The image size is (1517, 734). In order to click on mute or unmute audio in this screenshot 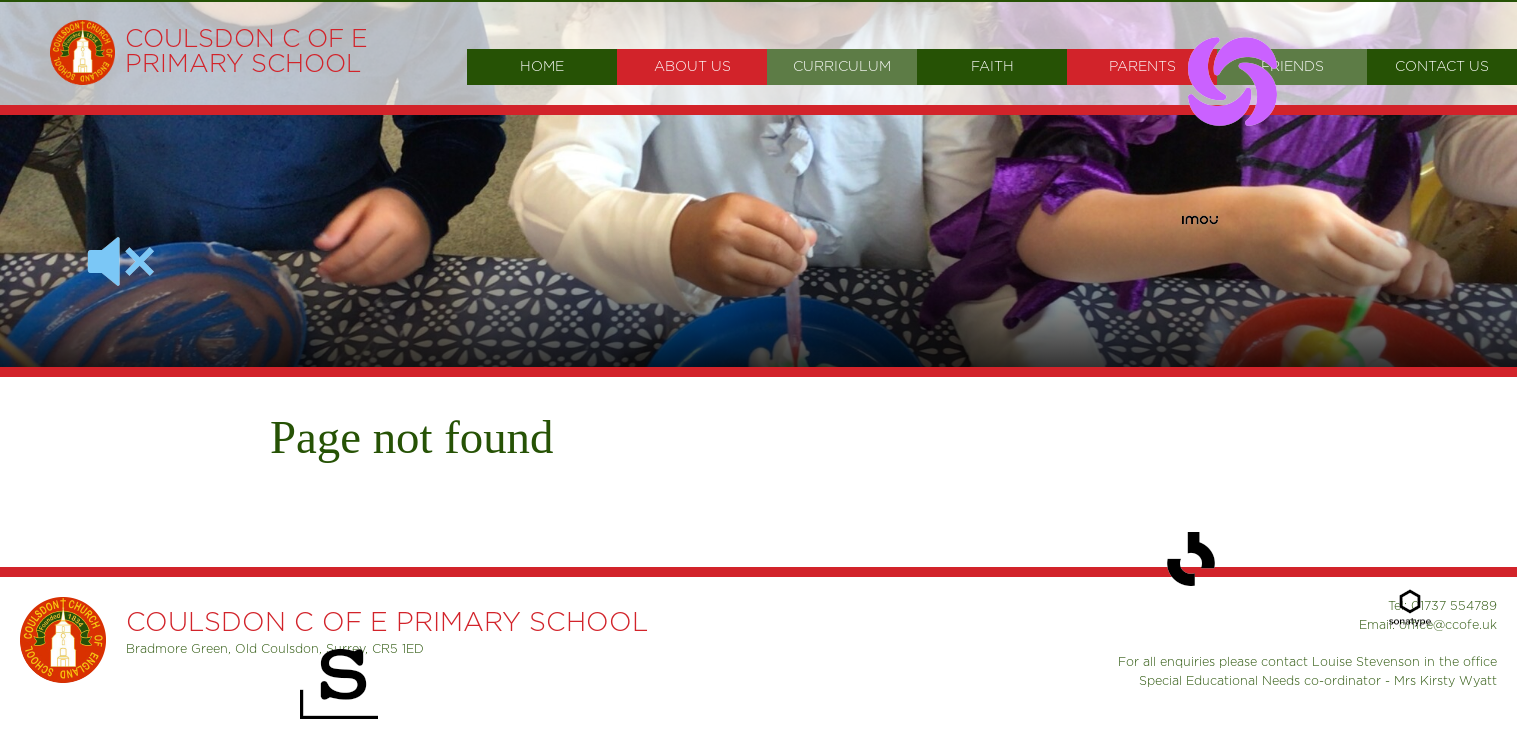, I will do `click(119, 261)`.